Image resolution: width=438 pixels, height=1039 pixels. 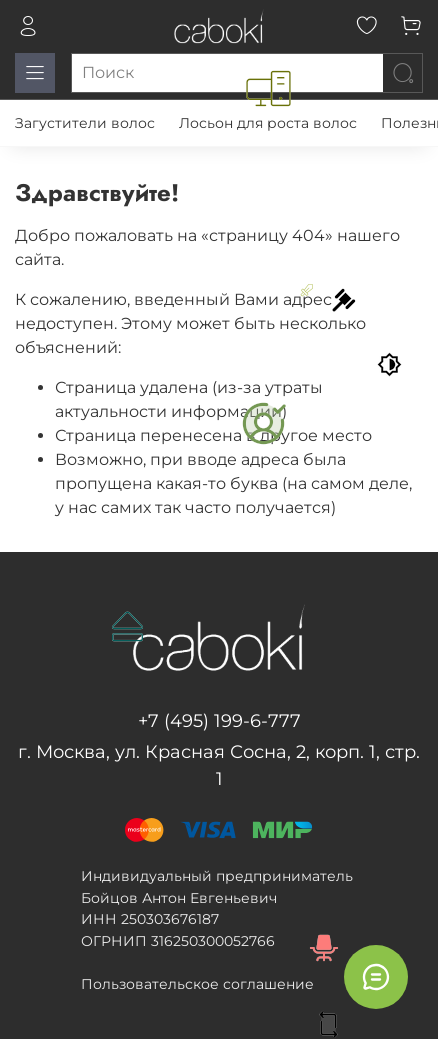 What do you see at coordinates (307, 290) in the screenshot?
I see `access combat or battle features` at bounding box center [307, 290].